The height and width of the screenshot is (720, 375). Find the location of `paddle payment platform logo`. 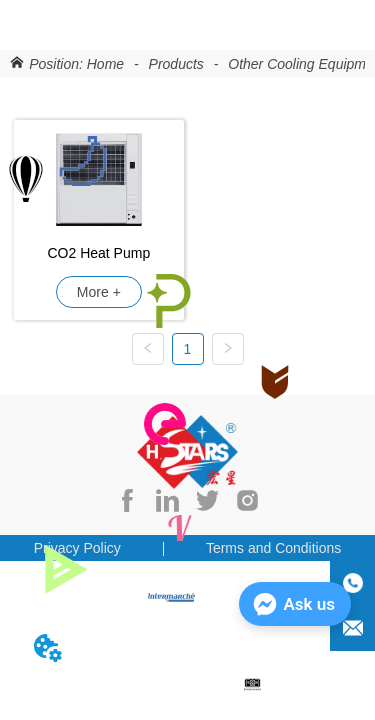

paddle payment platform logo is located at coordinates (169, 301).